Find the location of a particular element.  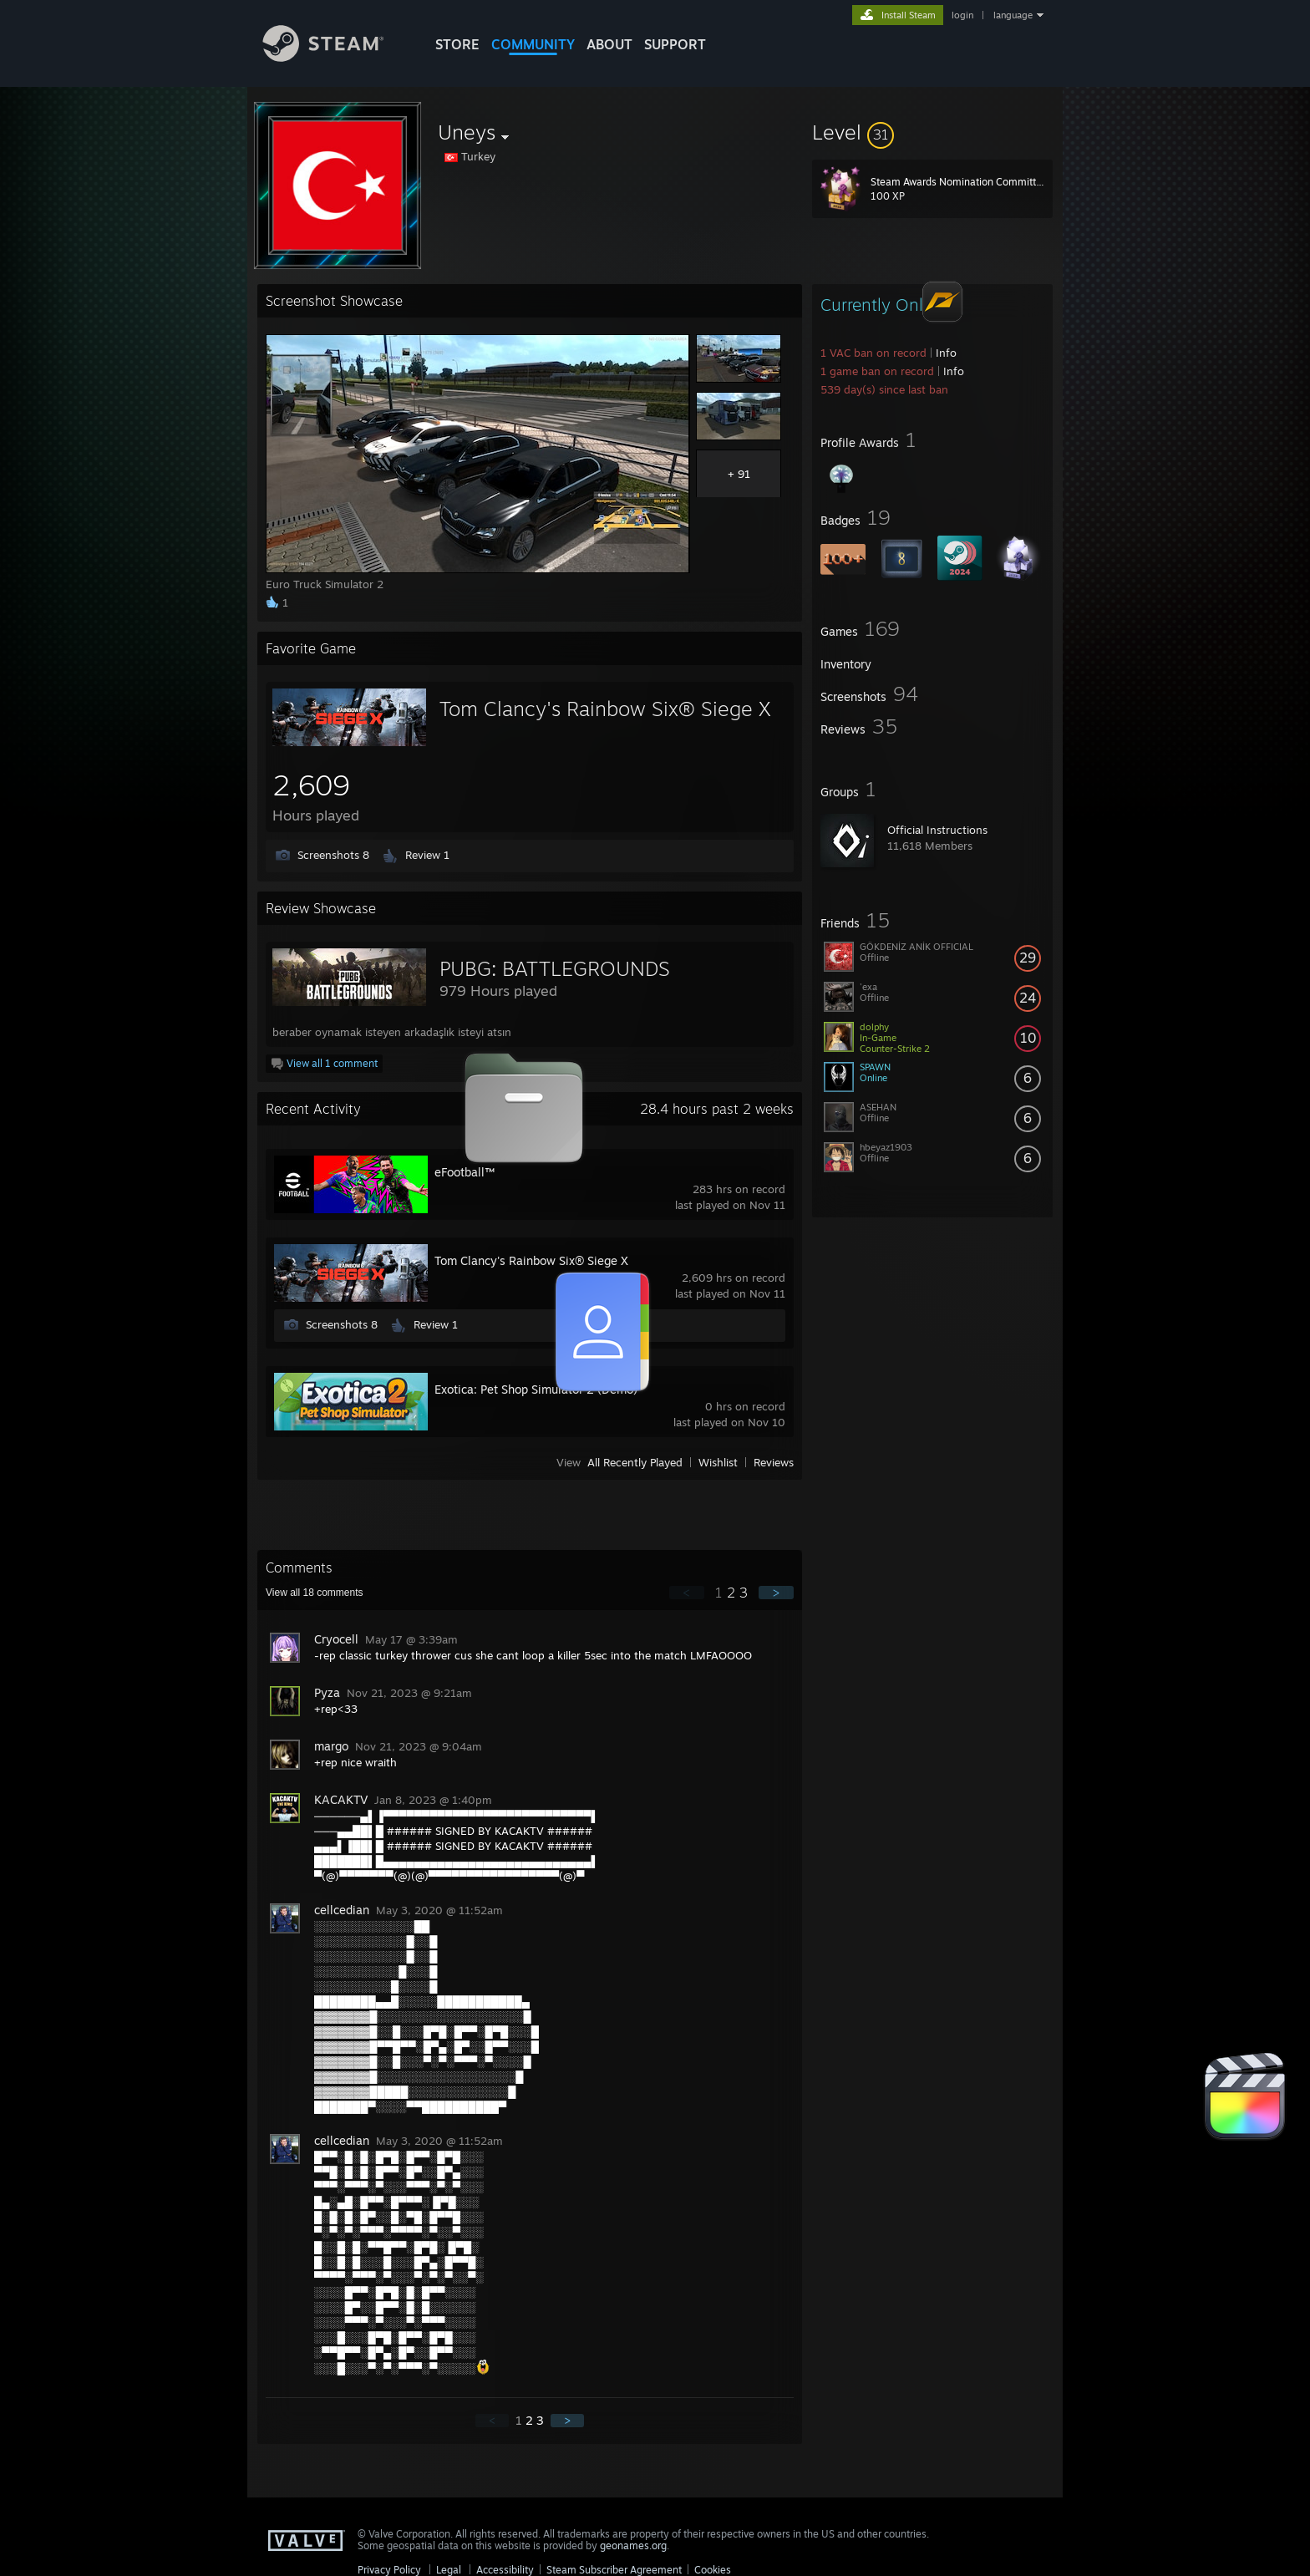

open the file manager application is located at coordinates (524, 1108).